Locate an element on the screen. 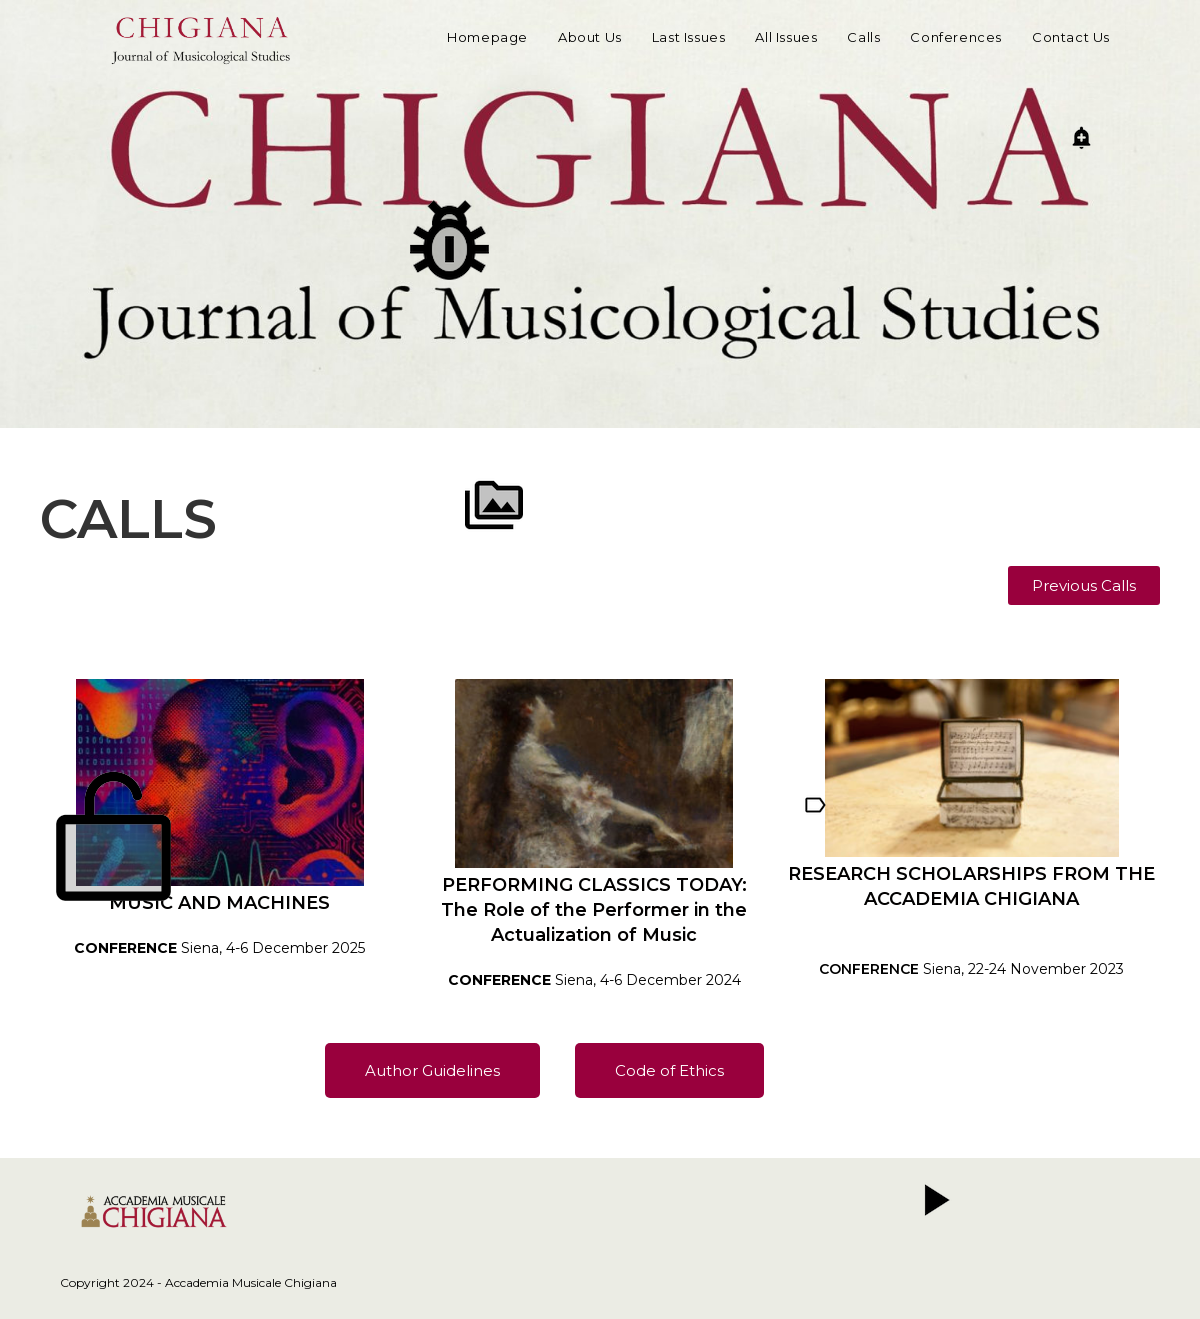 This screenshot has height=1319, width=1200. add a new alert or notification is located at coordinates (1081, 137).